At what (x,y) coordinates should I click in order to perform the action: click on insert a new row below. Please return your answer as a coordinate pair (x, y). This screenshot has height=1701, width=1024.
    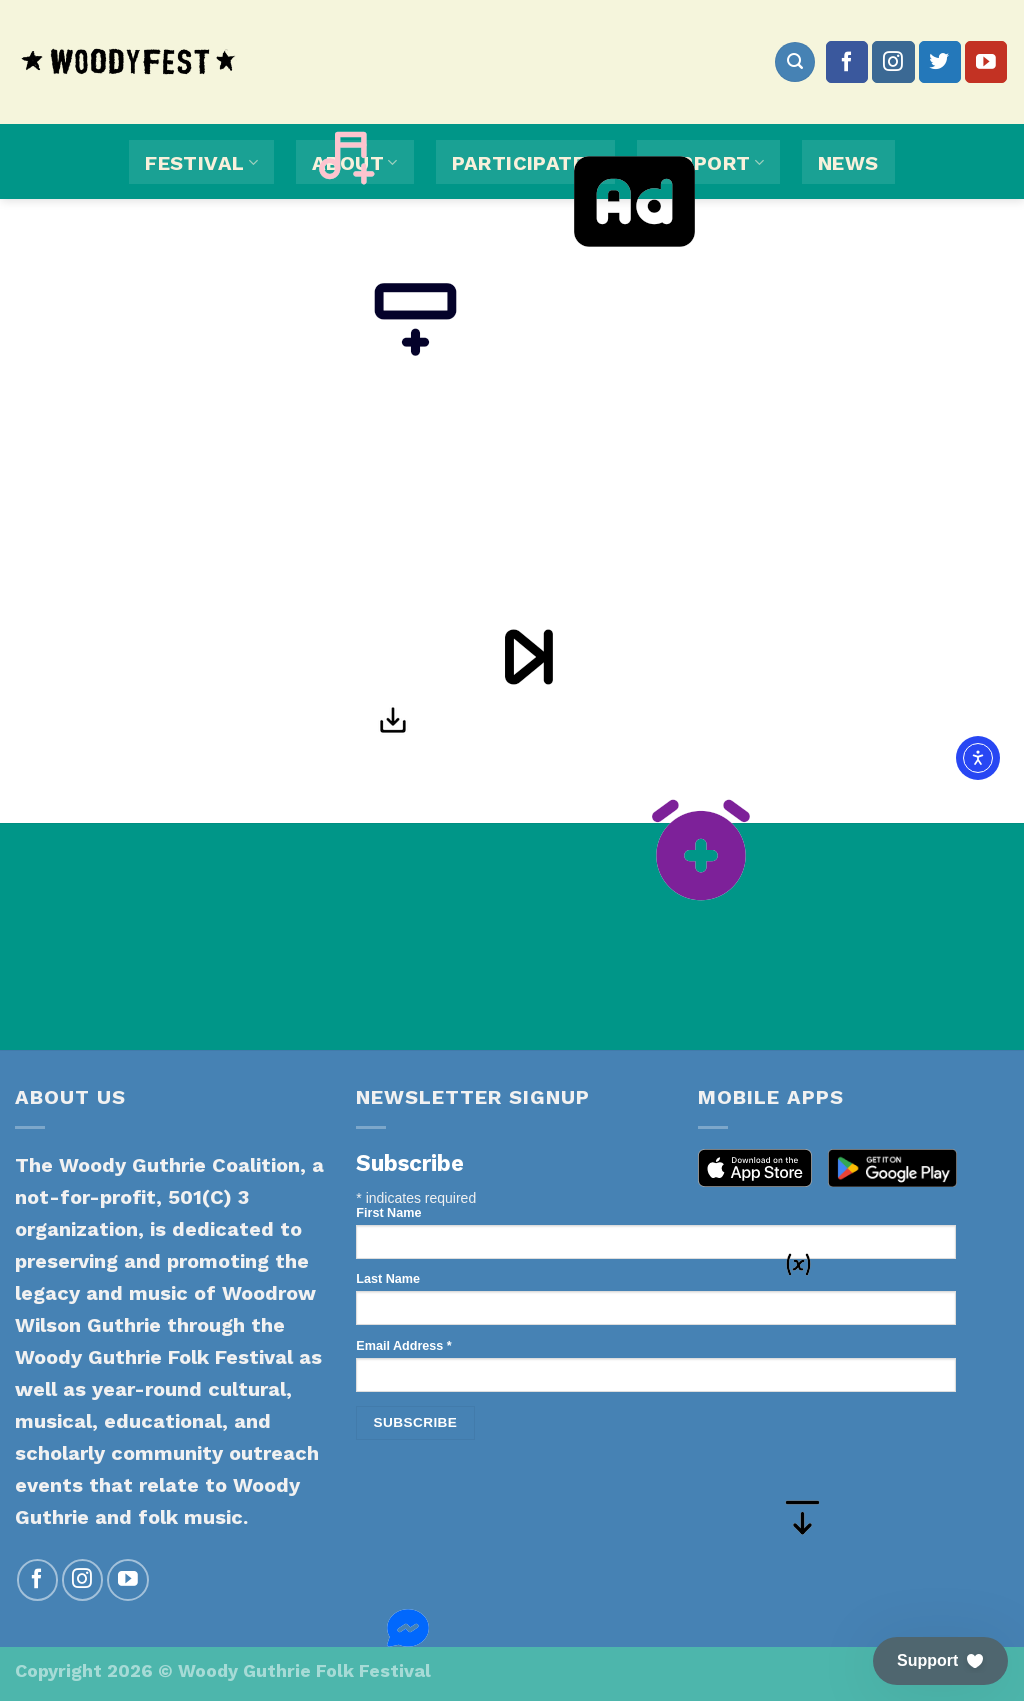
    Looking at the image, I should click on (415, 319).